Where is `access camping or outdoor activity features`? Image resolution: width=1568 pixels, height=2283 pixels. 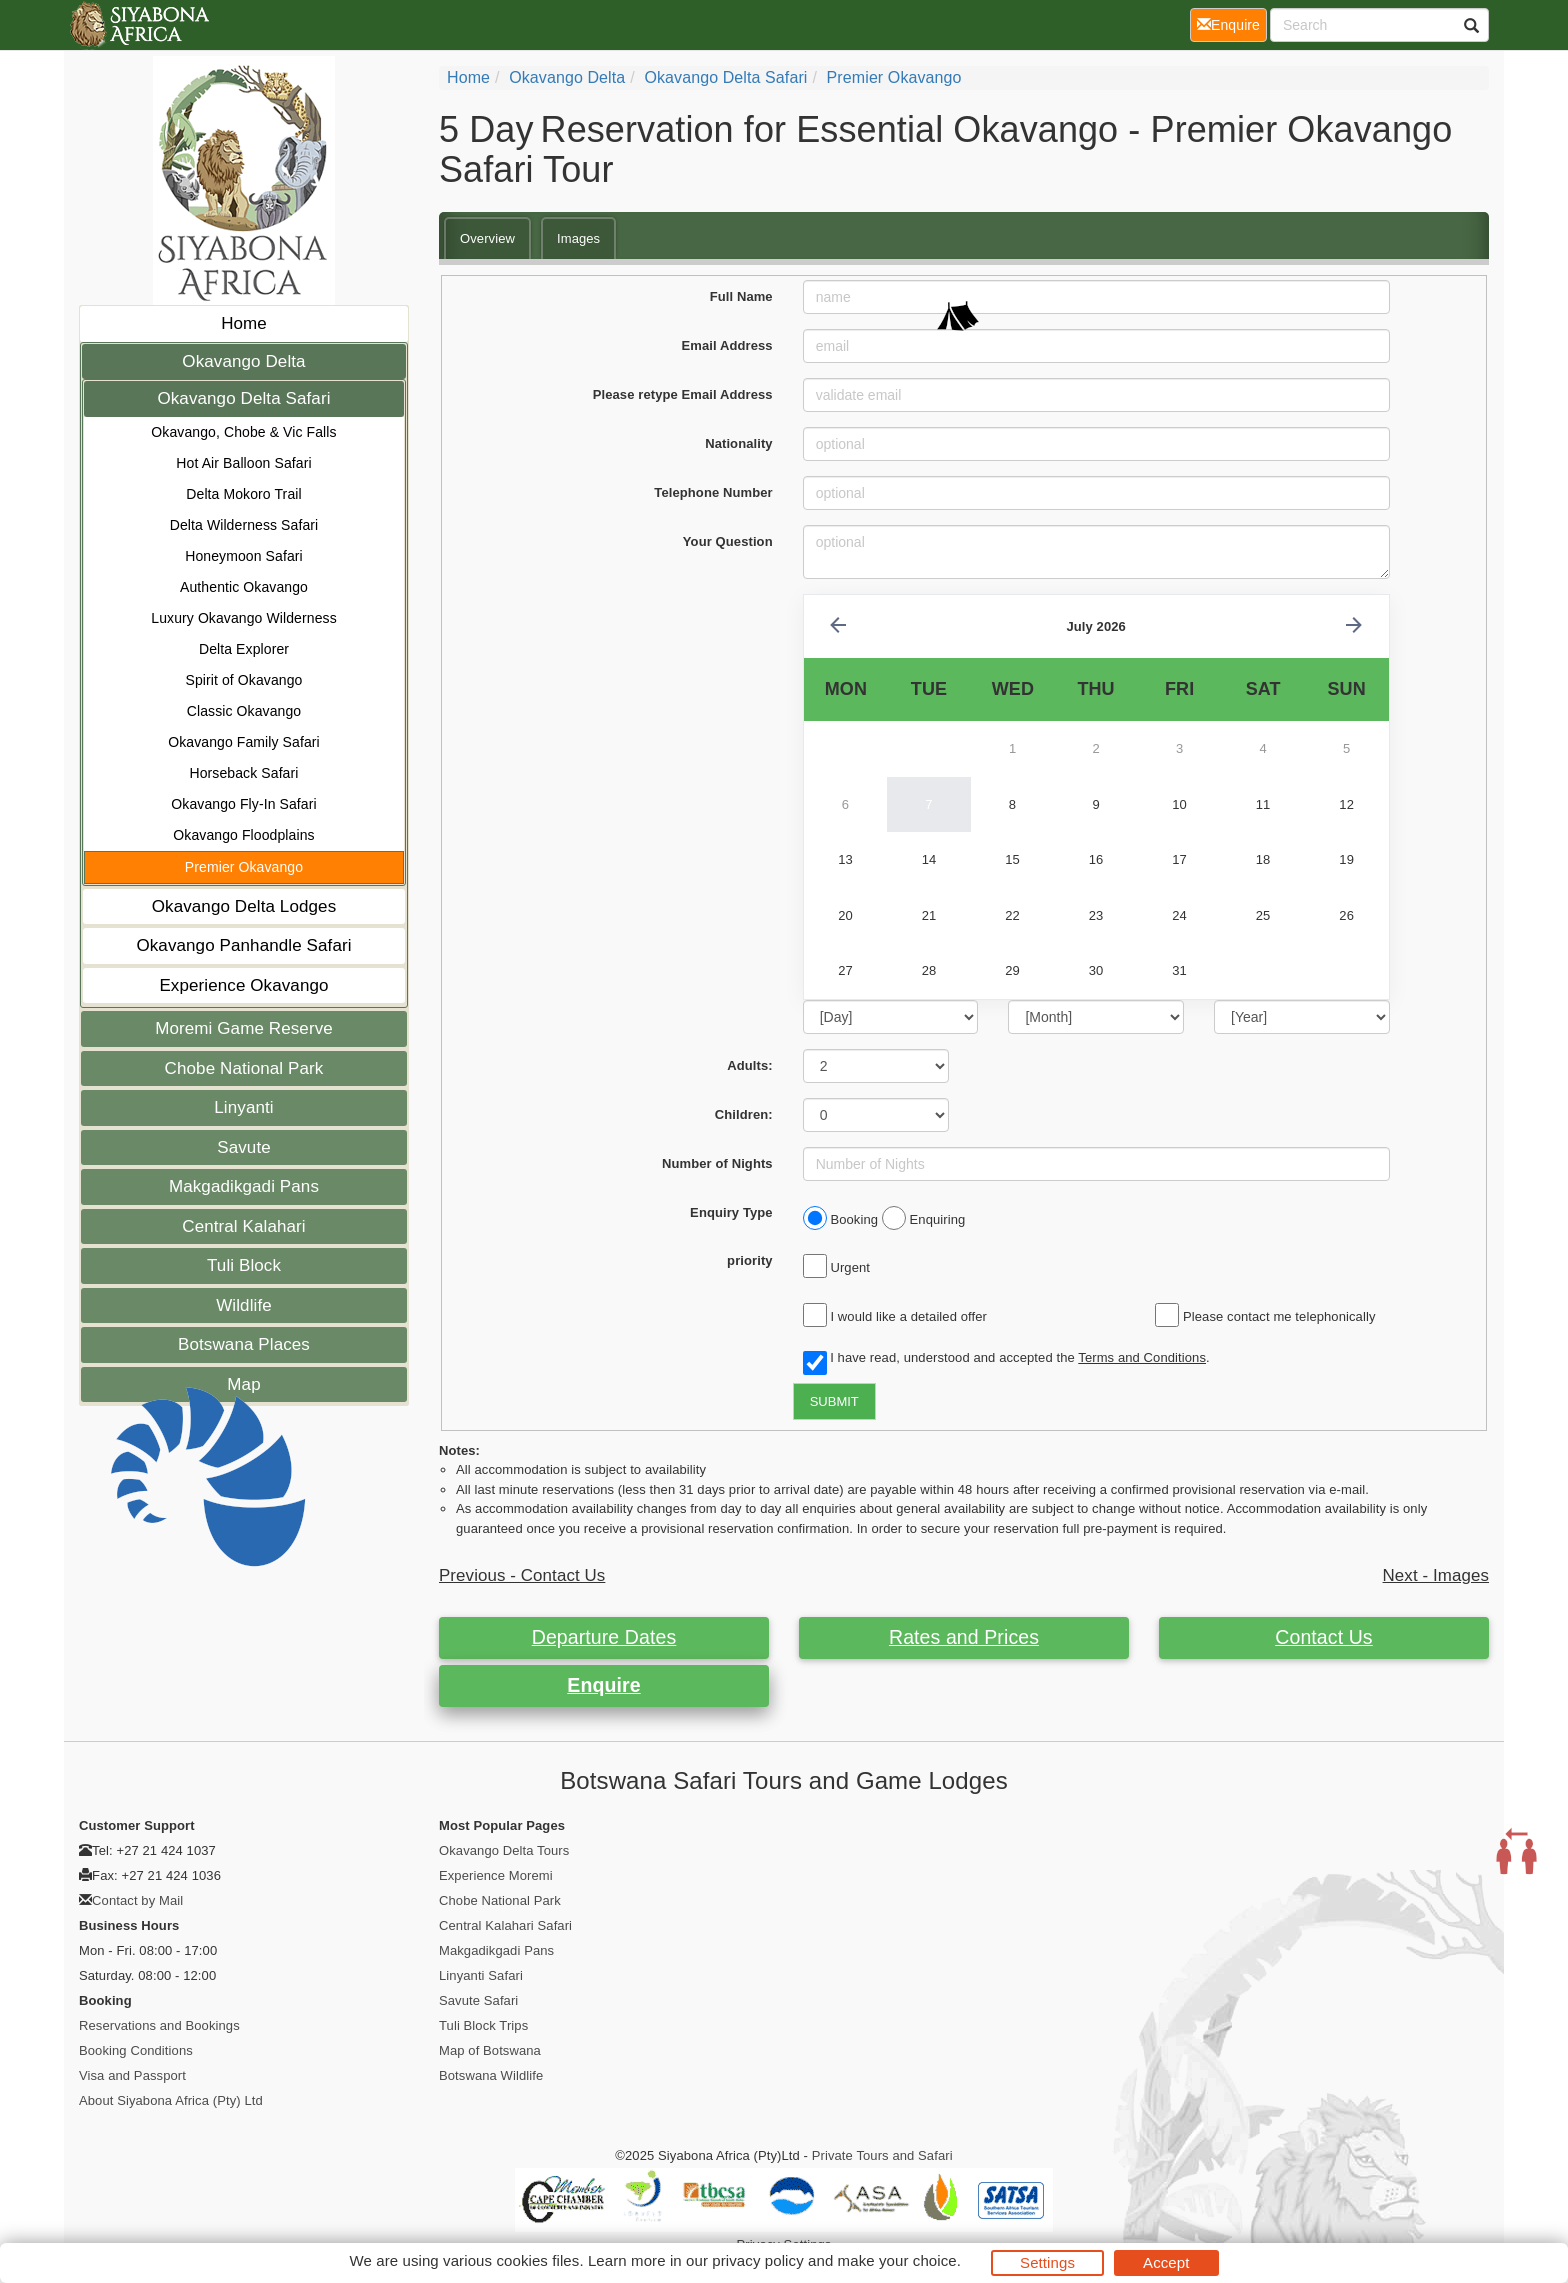 access camping or outdoor activity features is located at coordinates (958, 316).